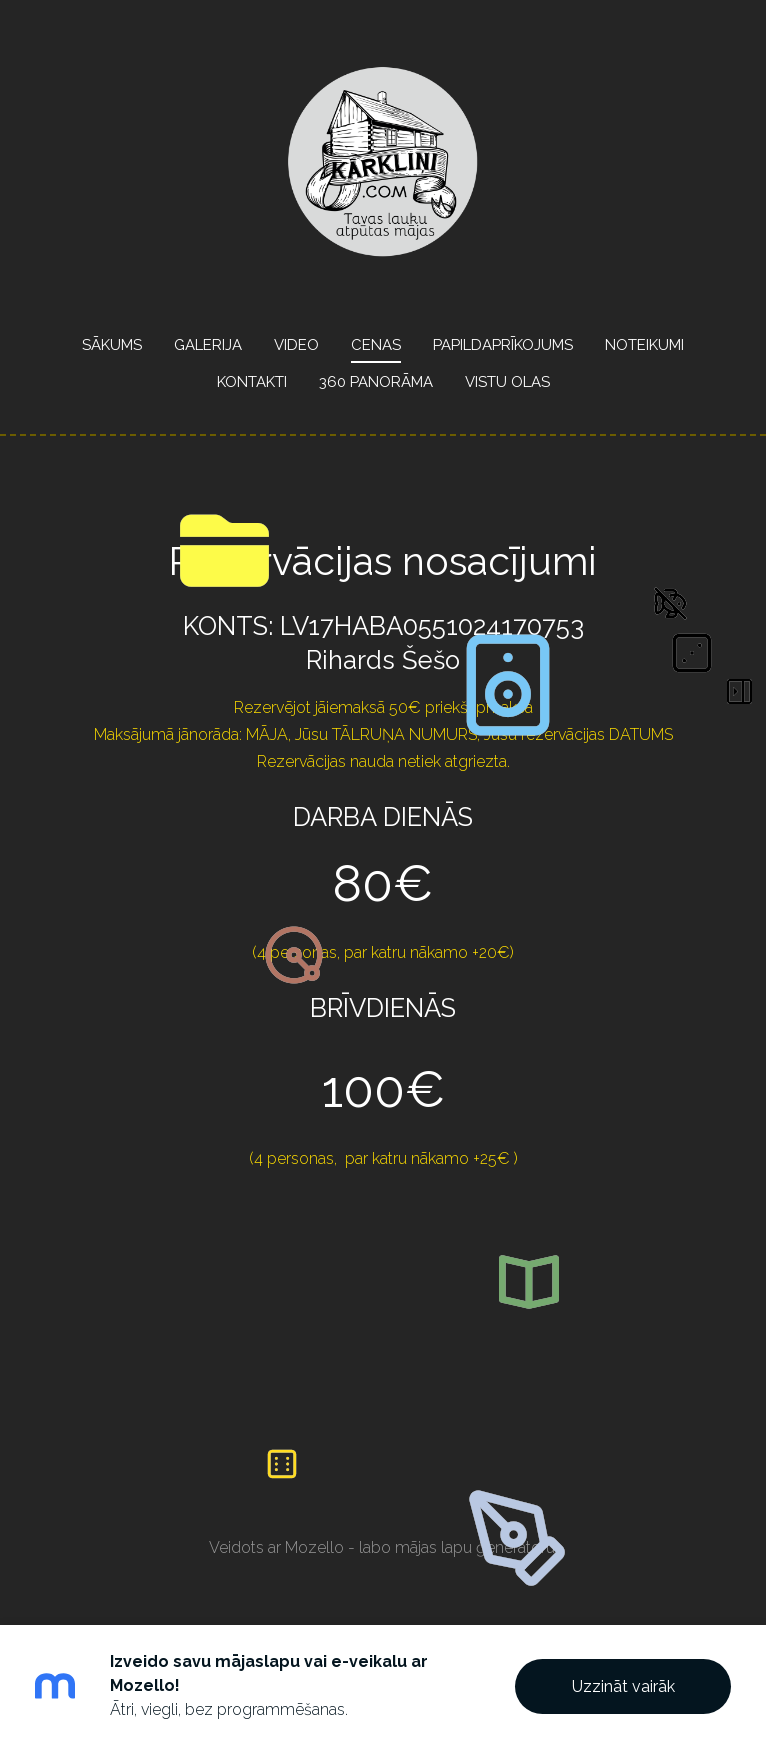 Image resolution: width=766 pixels, height=1747 pixels. What do you see at coordinates (294, 955) in the screenshot?
I see `adjust search radius or distance` at bounding box center [294, 955].